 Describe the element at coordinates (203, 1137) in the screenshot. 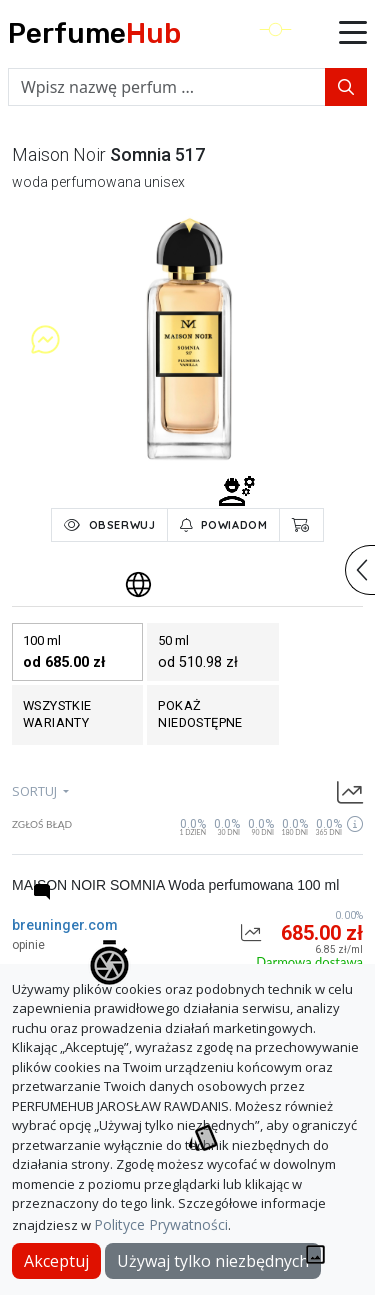

I see `access style or theme options` at that location.